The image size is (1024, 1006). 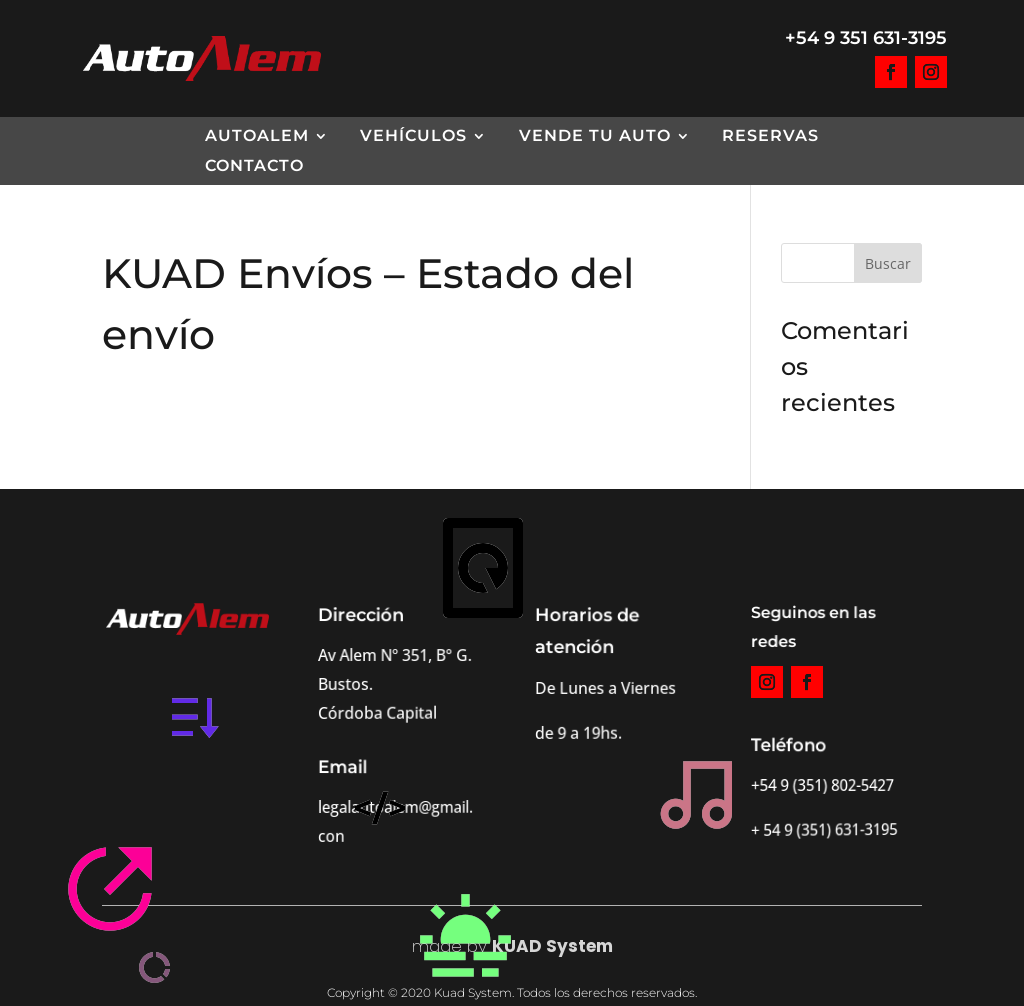 I want to click on access music library or player, so click(x=702, y=795).